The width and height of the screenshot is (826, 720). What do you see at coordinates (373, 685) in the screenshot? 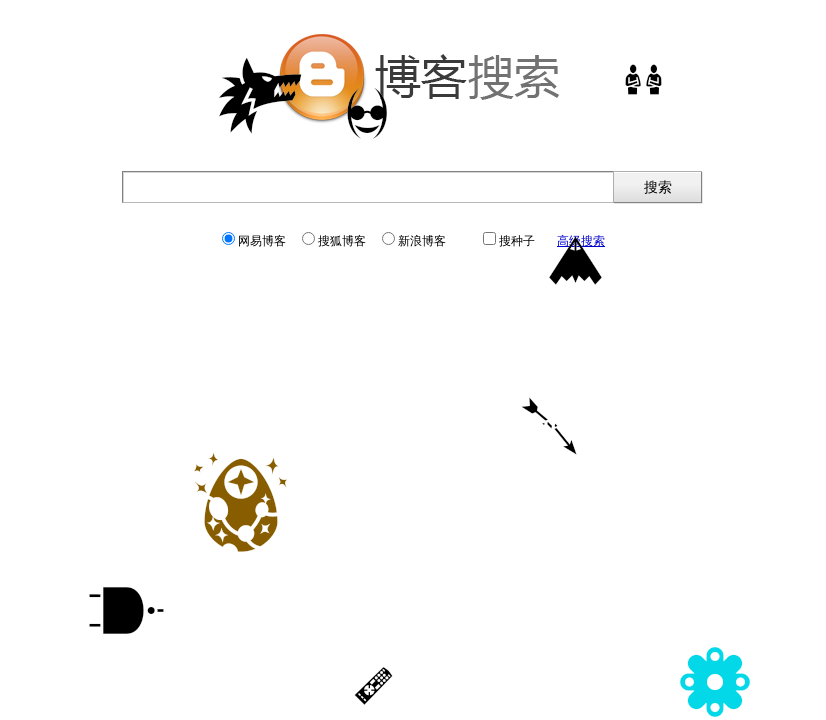
I see `access remote control features` at bounding box center [373, 685].